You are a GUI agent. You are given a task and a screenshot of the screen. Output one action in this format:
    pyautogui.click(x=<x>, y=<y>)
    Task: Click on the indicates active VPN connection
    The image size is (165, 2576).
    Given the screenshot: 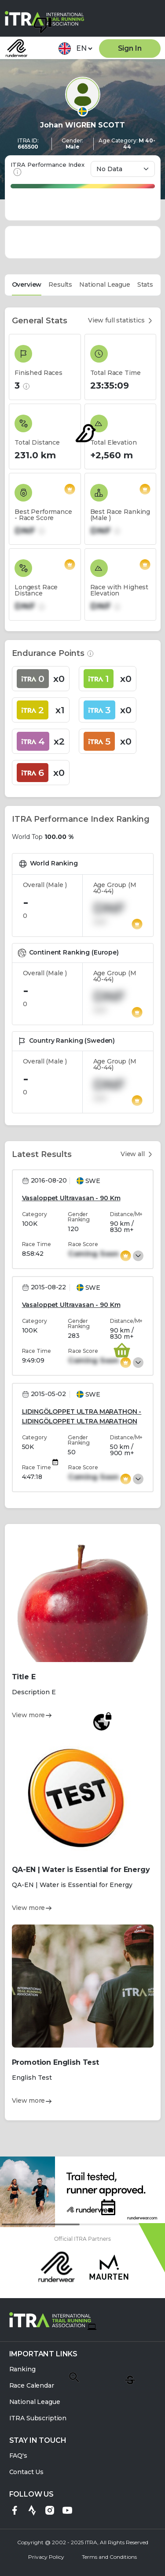 What is the action you would take?
    pyautogui.click(x=102, y=1721)
    